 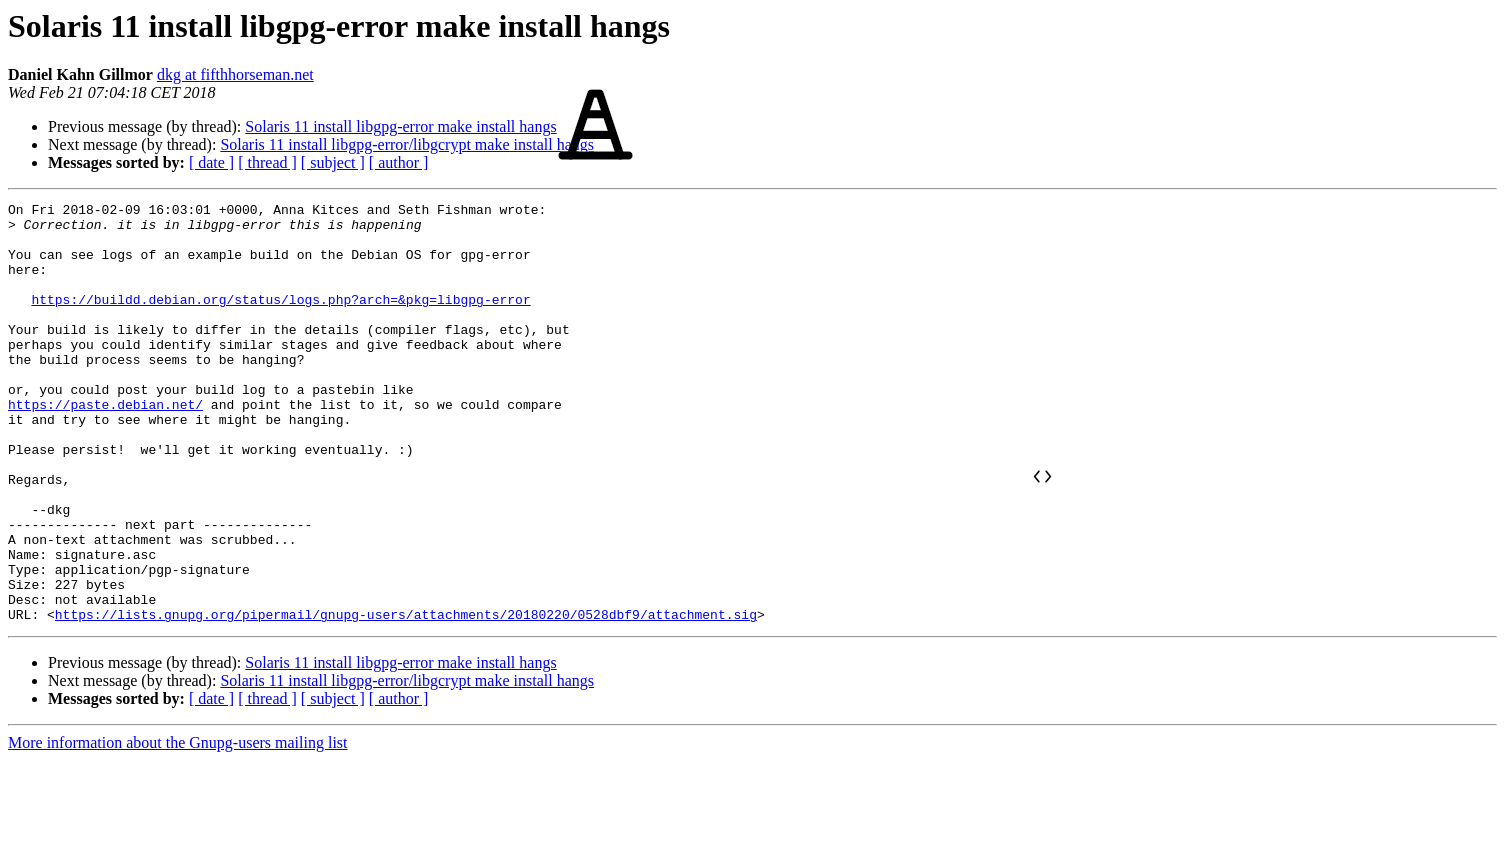 I want to click on view or edit source code, so click(x=1042, y=476).